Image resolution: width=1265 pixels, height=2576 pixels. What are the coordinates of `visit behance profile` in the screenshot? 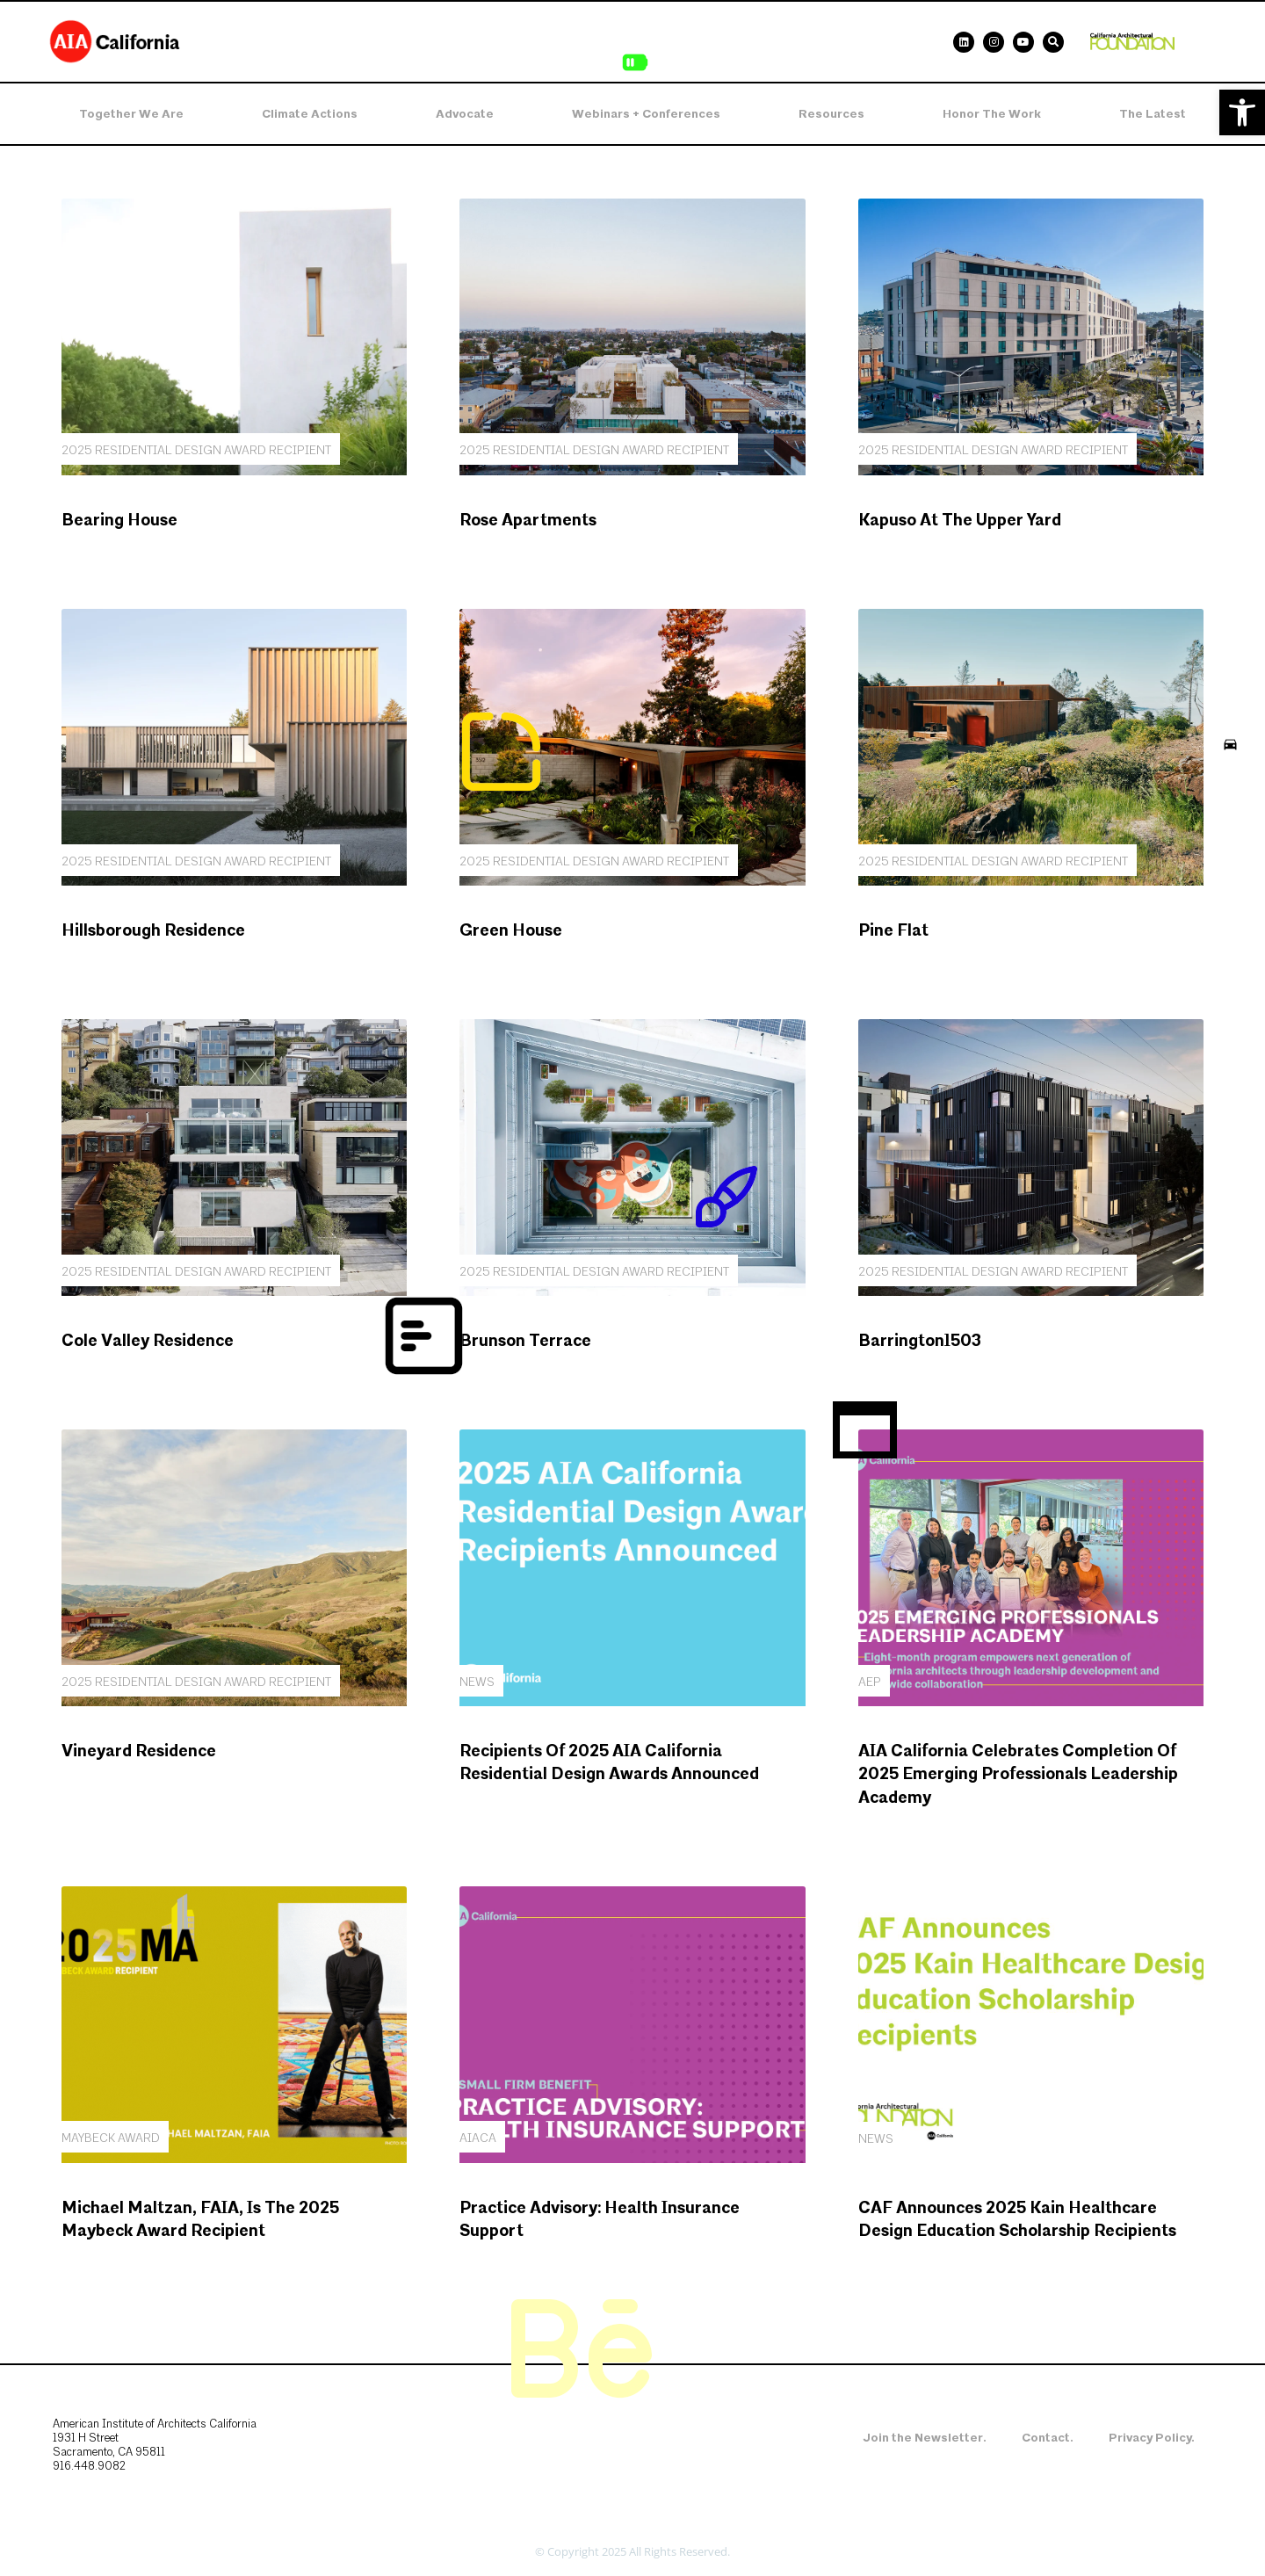 It's located at (582, 2348).